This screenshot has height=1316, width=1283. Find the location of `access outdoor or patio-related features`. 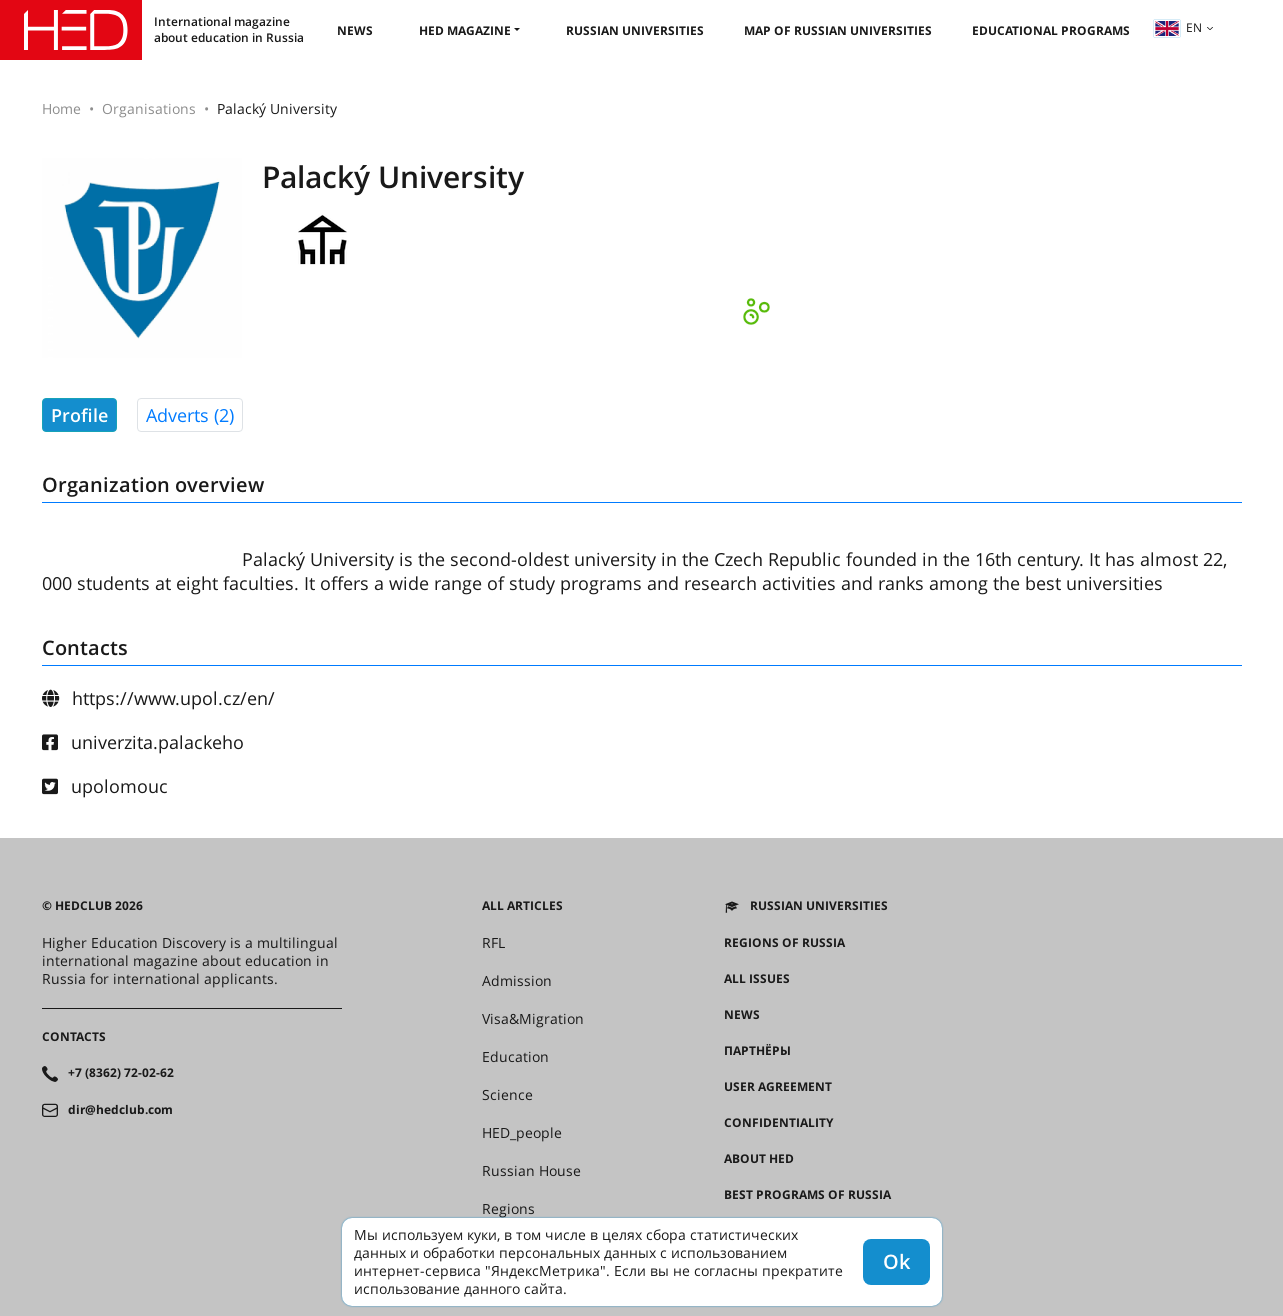

access outdoor or patio-related features is located at coordinates (322, 239).